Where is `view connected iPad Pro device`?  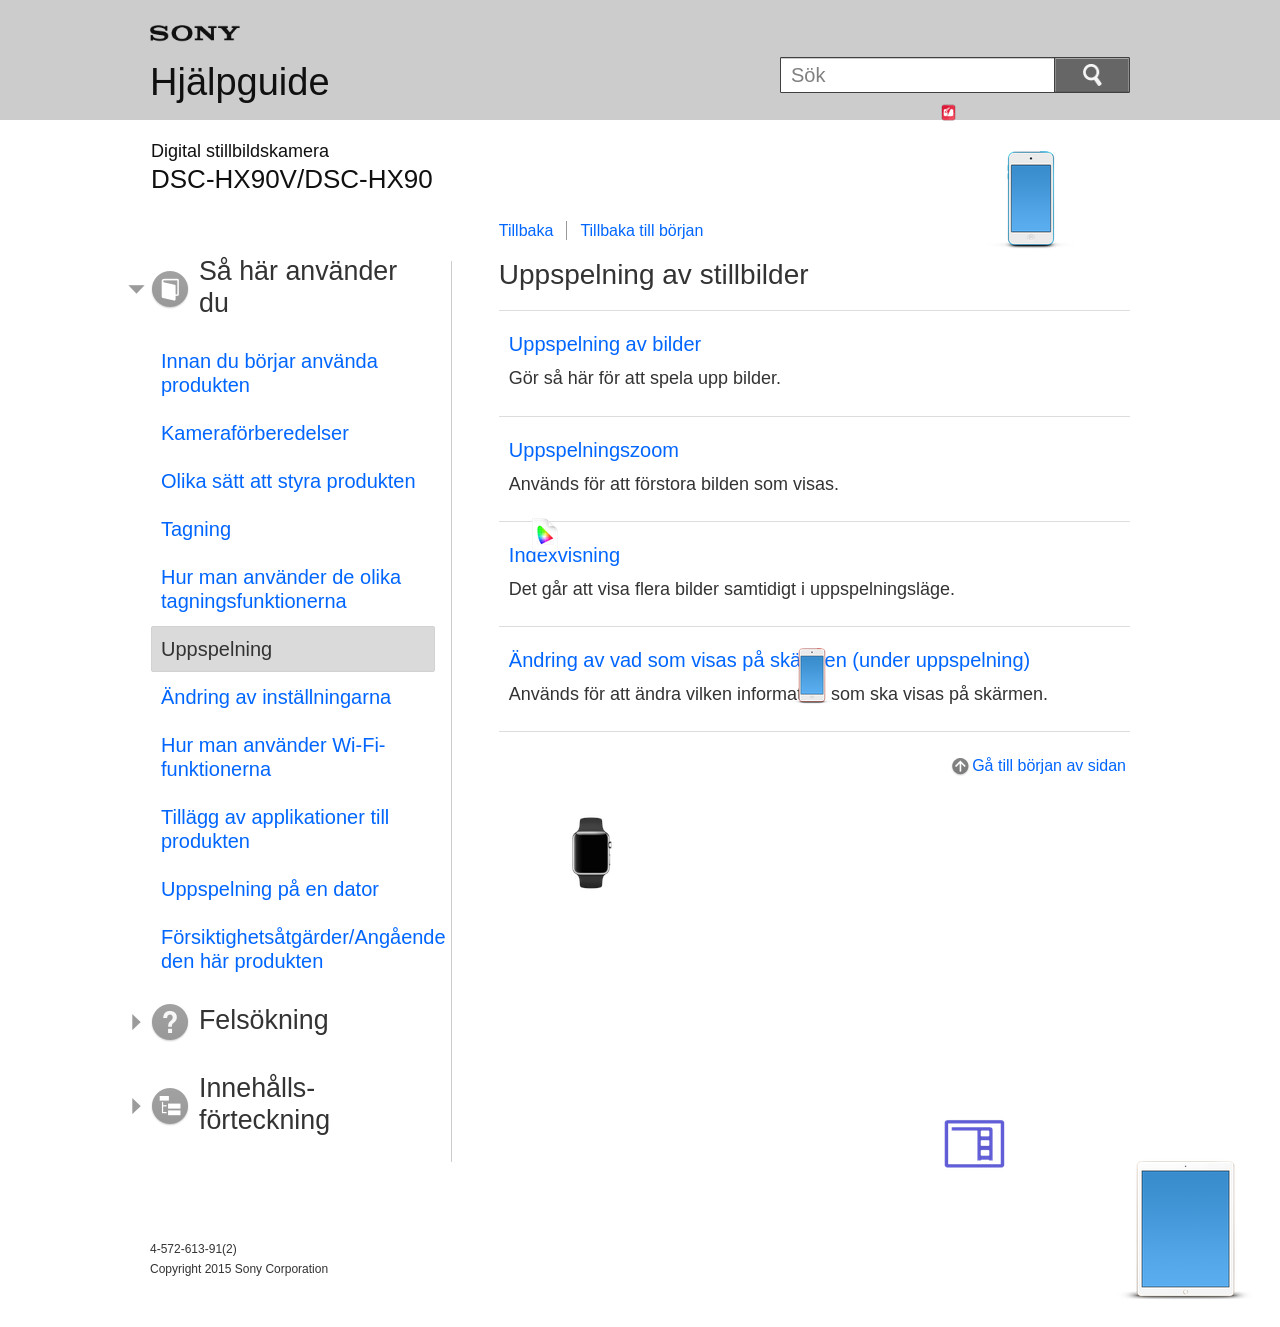
view connected iPad Pro device is located at coordinates (1185, 1229).